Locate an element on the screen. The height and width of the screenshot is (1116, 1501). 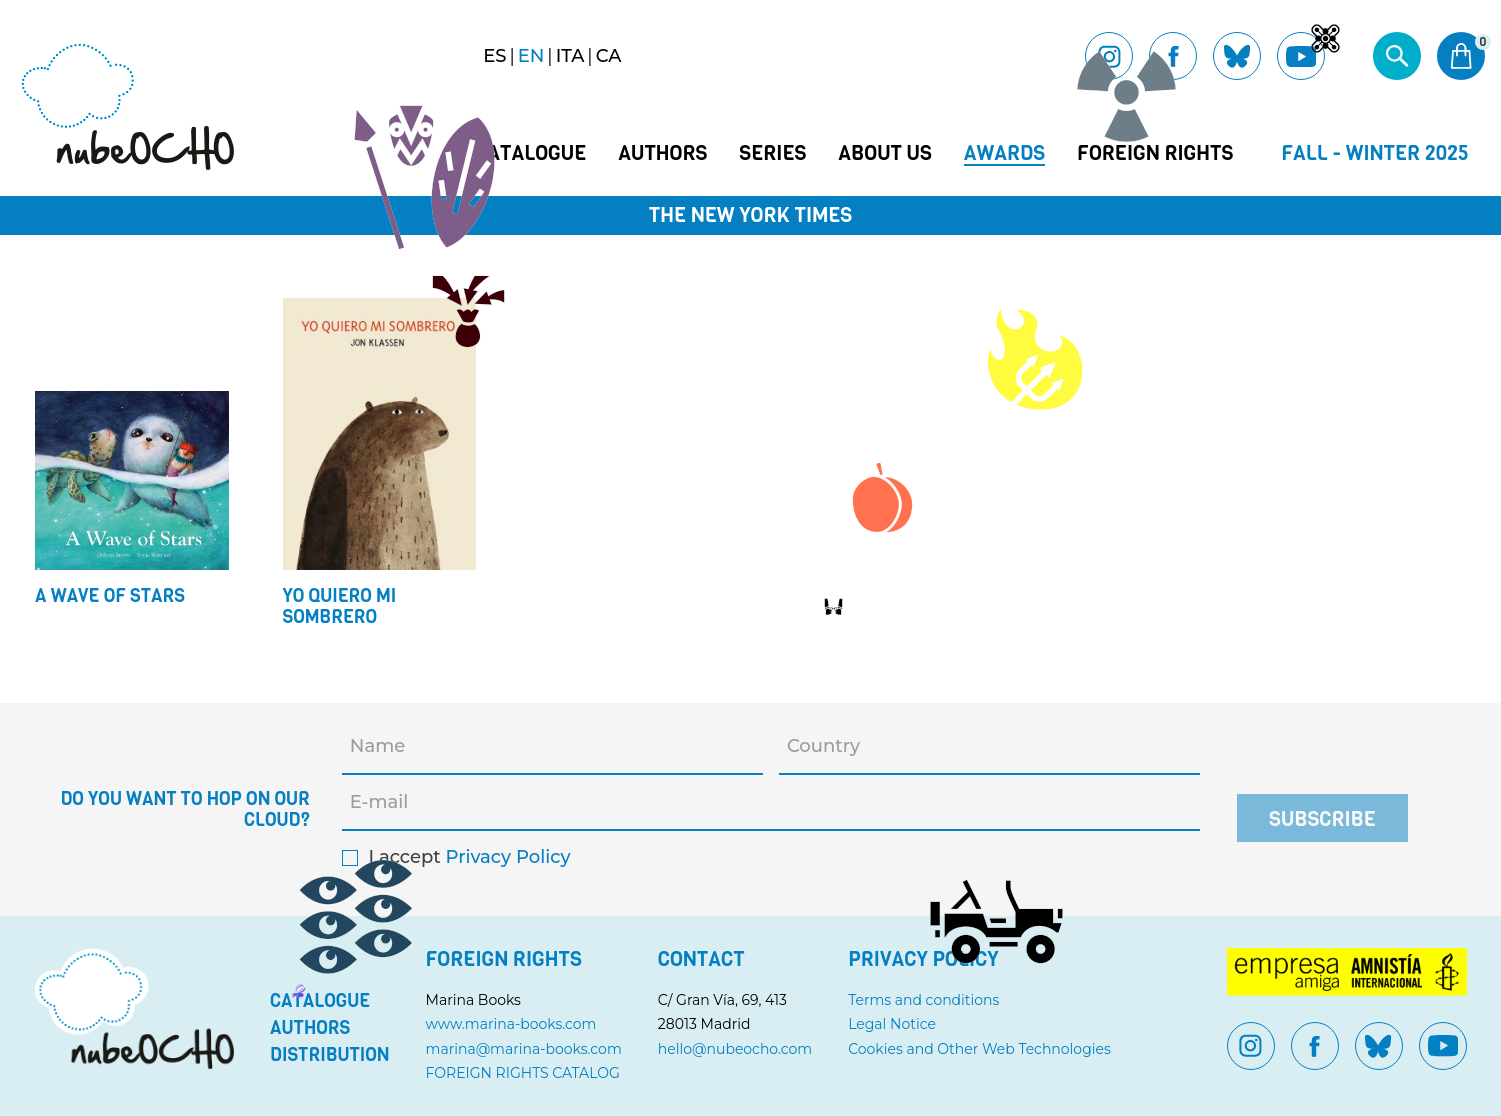
access tribal or primitive gear category is located at coordinates (425, 177).